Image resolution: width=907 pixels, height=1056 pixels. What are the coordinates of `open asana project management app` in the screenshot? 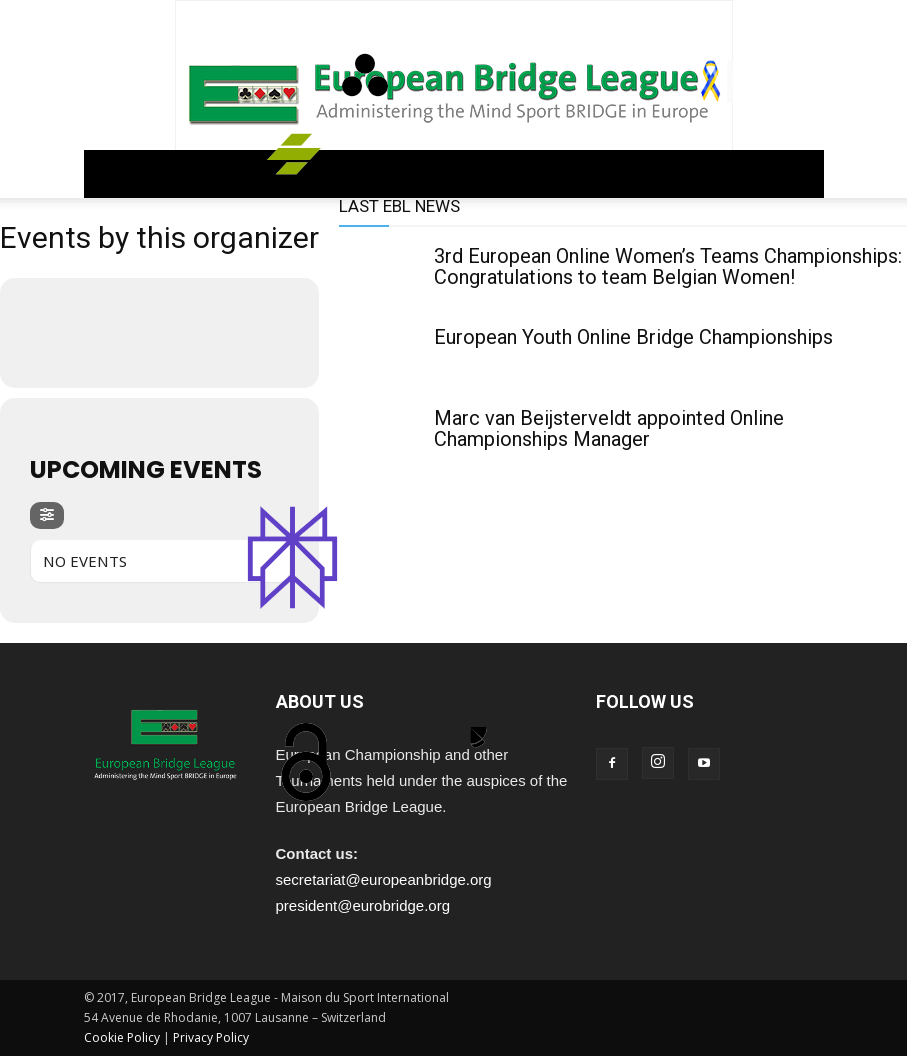 It's located at (365, 75).